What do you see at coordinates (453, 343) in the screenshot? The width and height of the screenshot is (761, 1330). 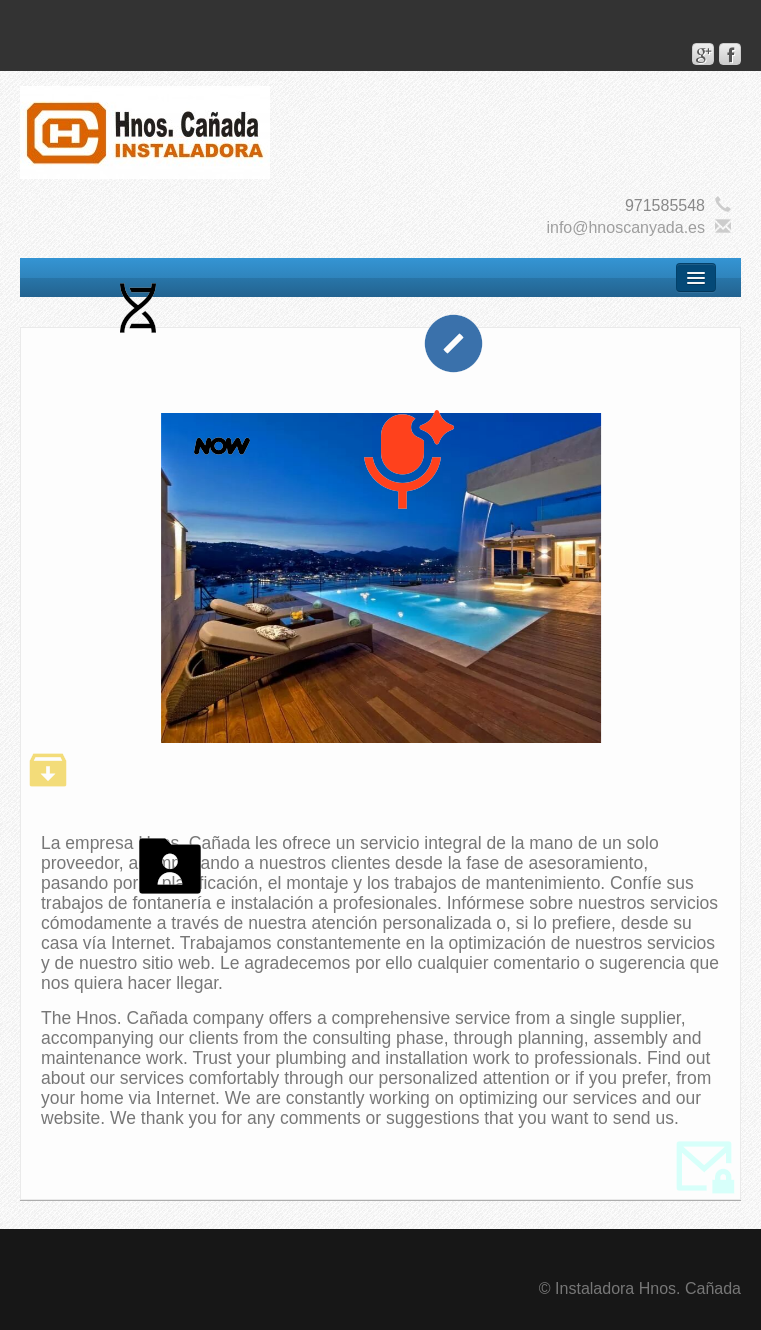 I see `access compass or navigation features` at bounding box center [453, 343].